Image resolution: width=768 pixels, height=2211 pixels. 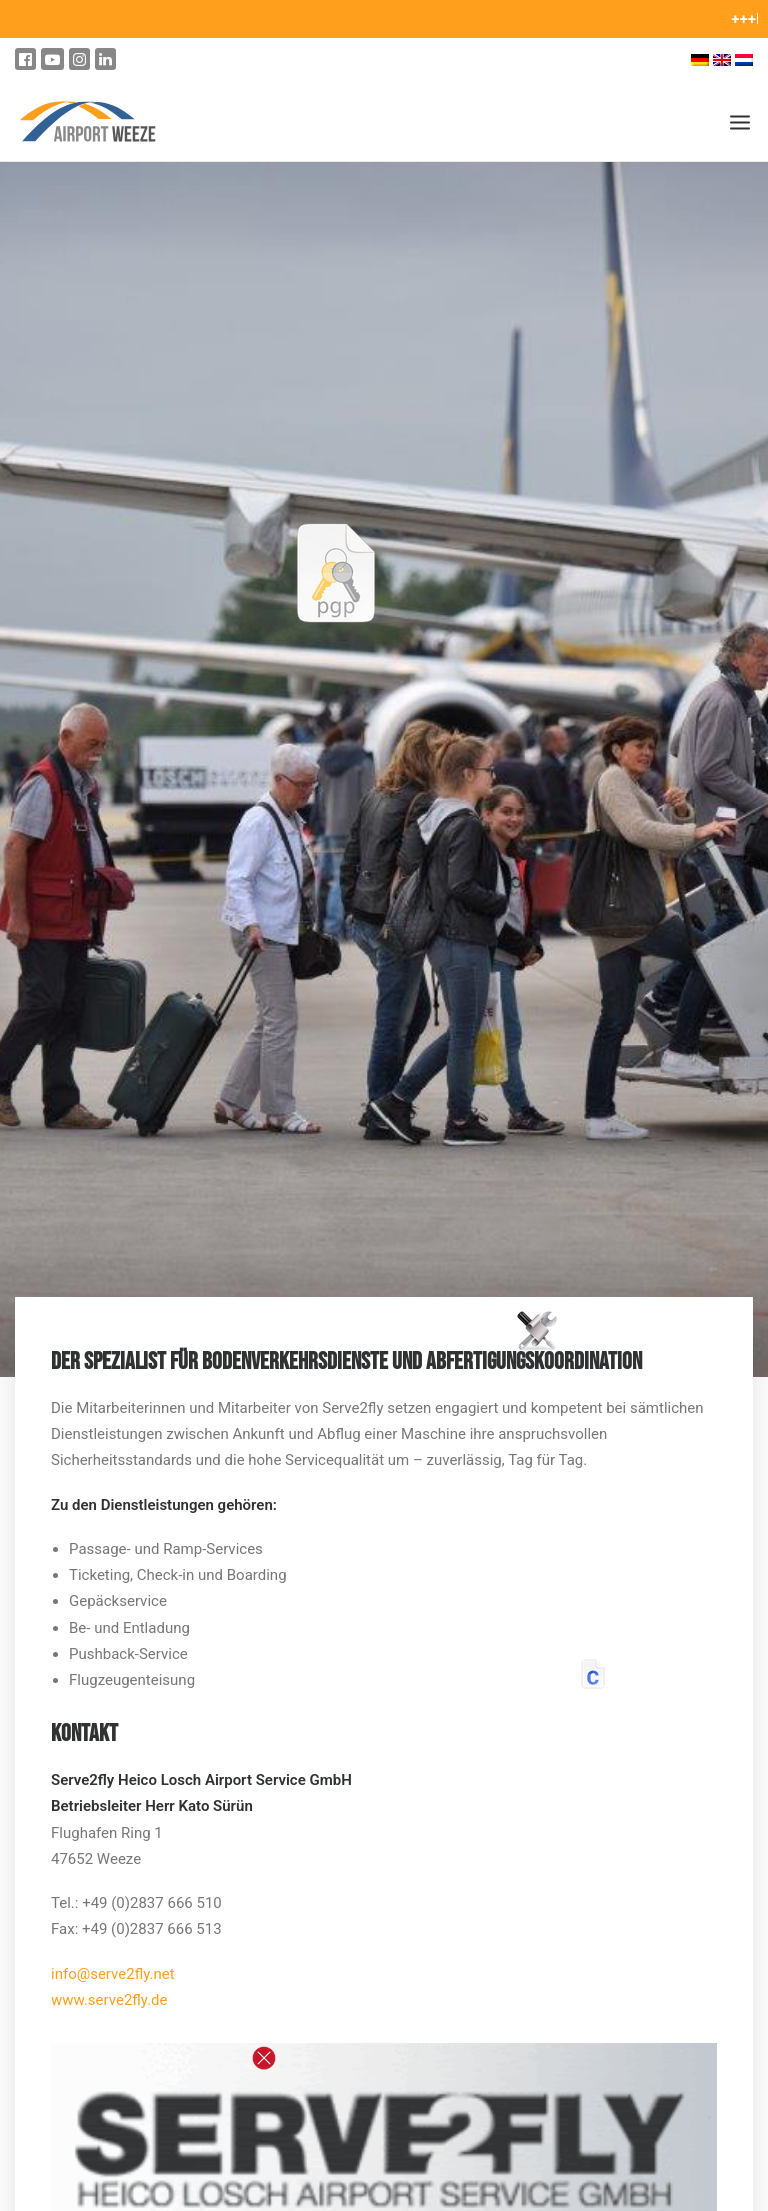 What do you see at coordinates (336, 573) in the screenshot?
I see `a PGP encryption key file` at bounding box center [336, 573].